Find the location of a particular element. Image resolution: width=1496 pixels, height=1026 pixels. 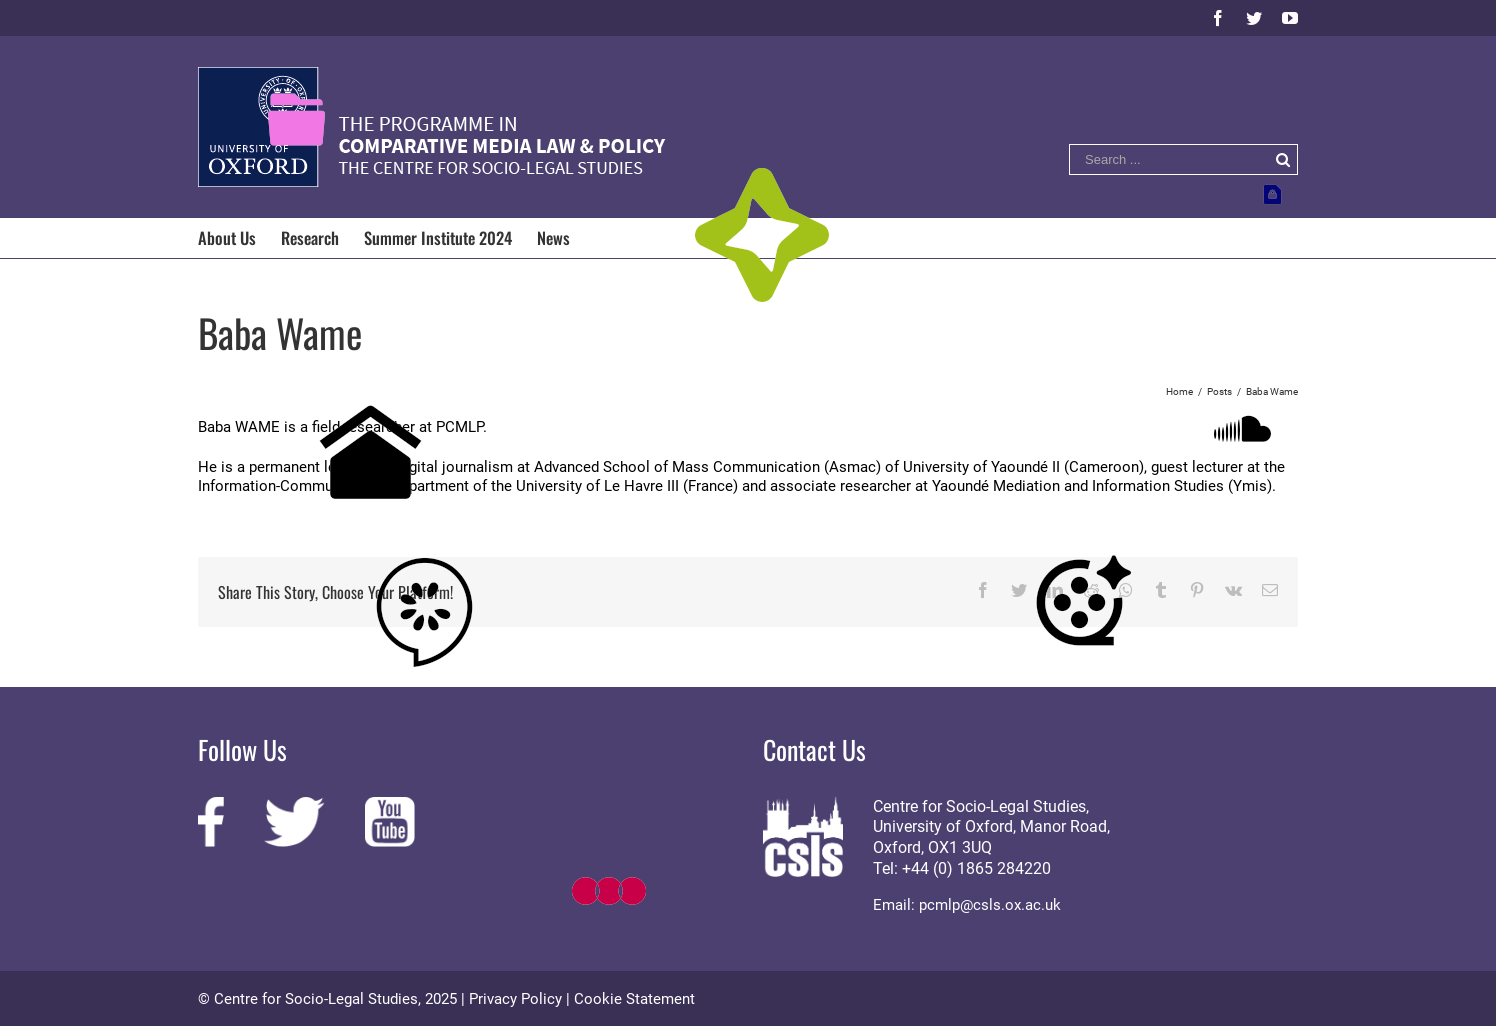

codemagic CI/CD platform logo is located at coordinates (762, 235).